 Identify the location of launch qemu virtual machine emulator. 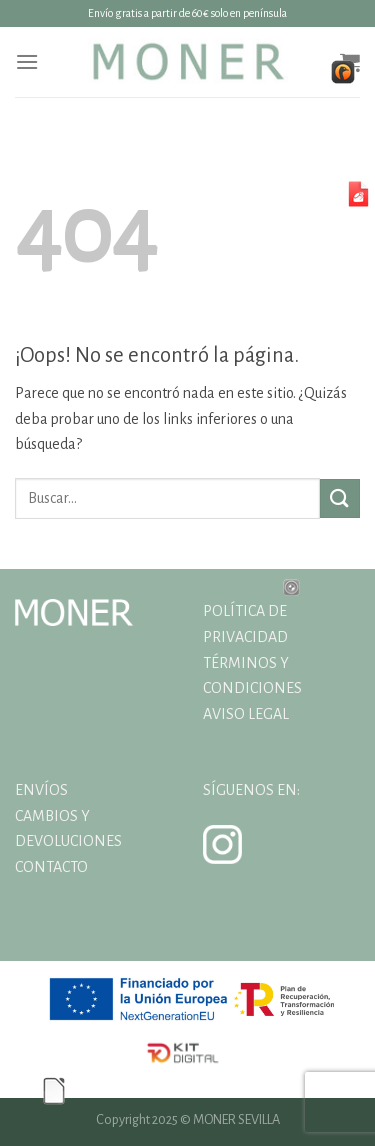
(343, 72).